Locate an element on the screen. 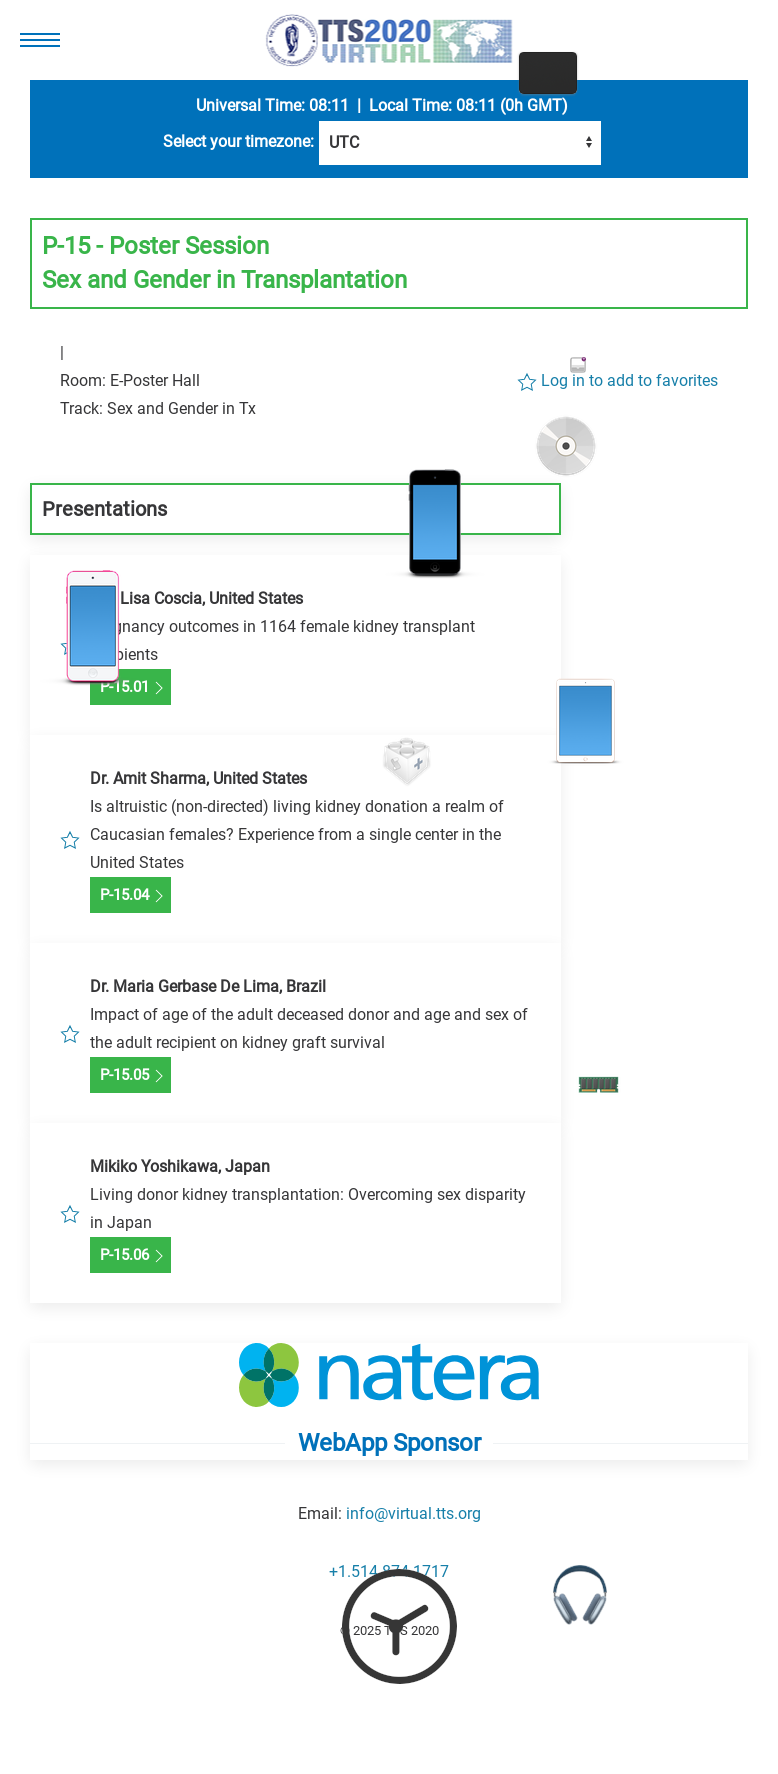  sync mail between outbox and inbox is located at coordinates (578, 365).